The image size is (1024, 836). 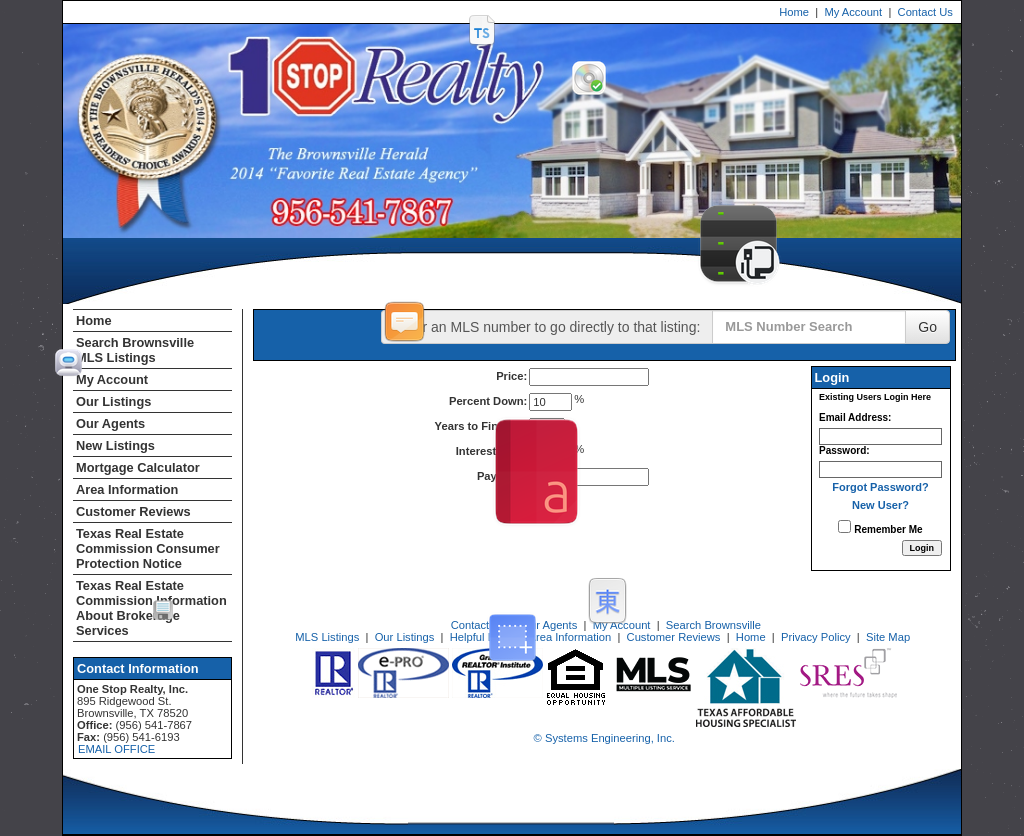 What do you see at coordinates (738, 243) in the screenshot?
I see `configure dhcp server settings` at bounding box center [738, 243].